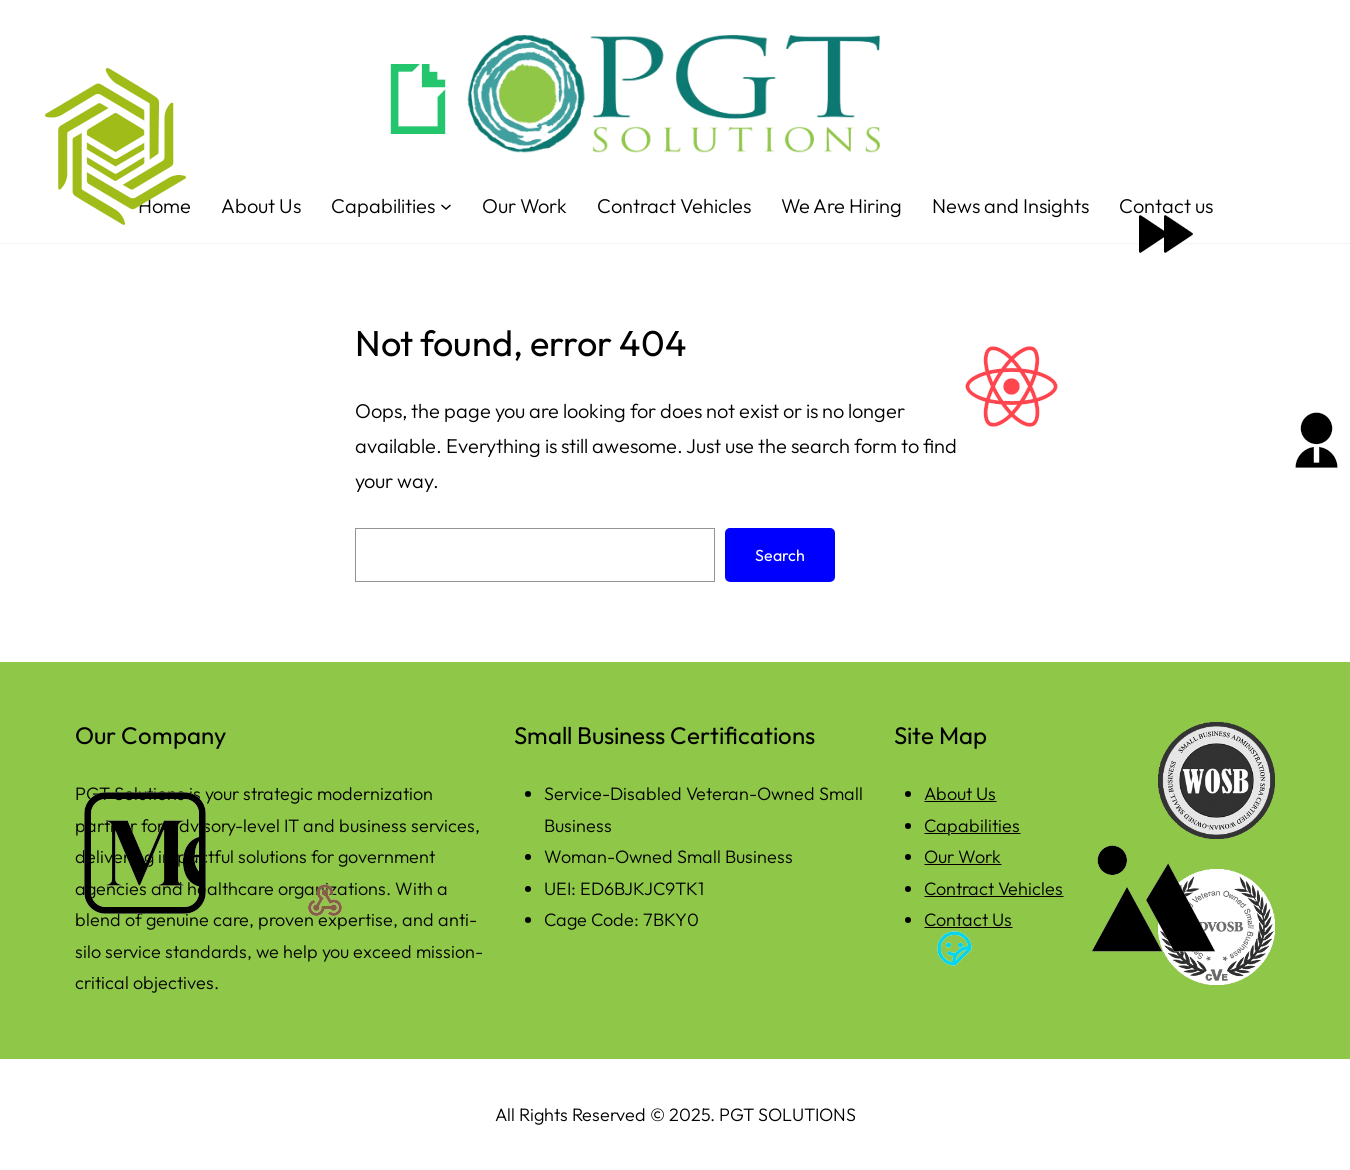 Image resolution: width=1350 pixels, height=1170 pixels. I want to click on open giphy to search for gifs, so click(418, 99).